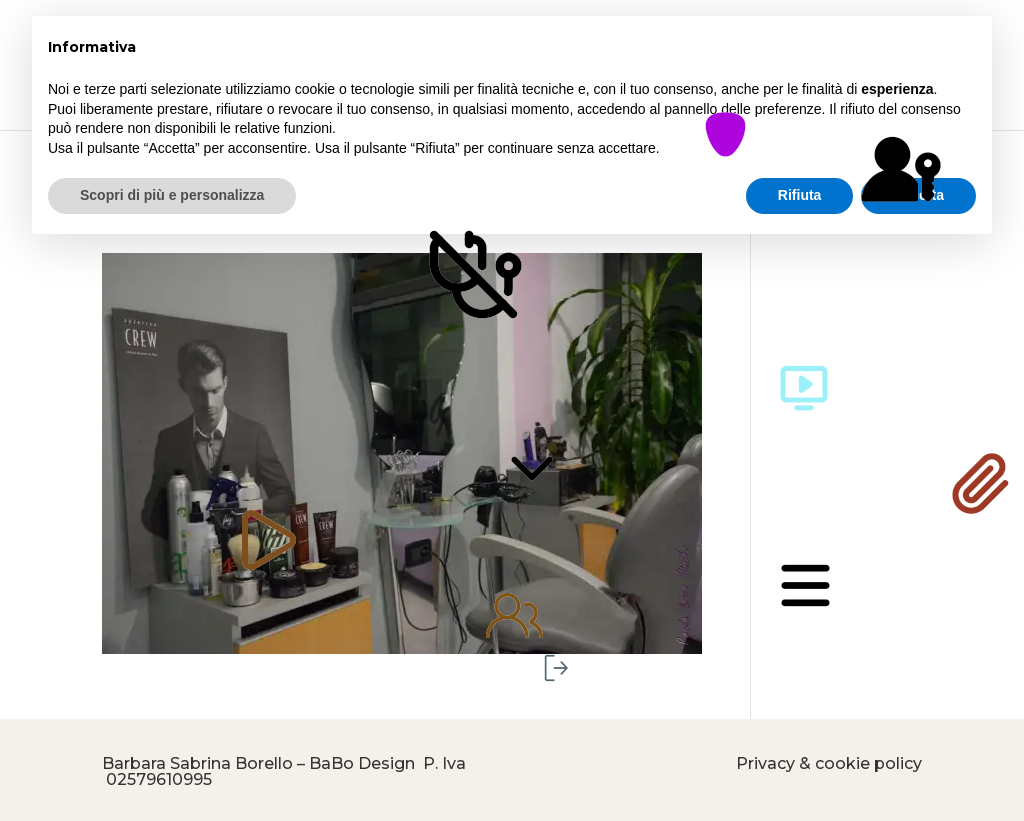  I want to click on medical services unavailable, so click(473, 274).